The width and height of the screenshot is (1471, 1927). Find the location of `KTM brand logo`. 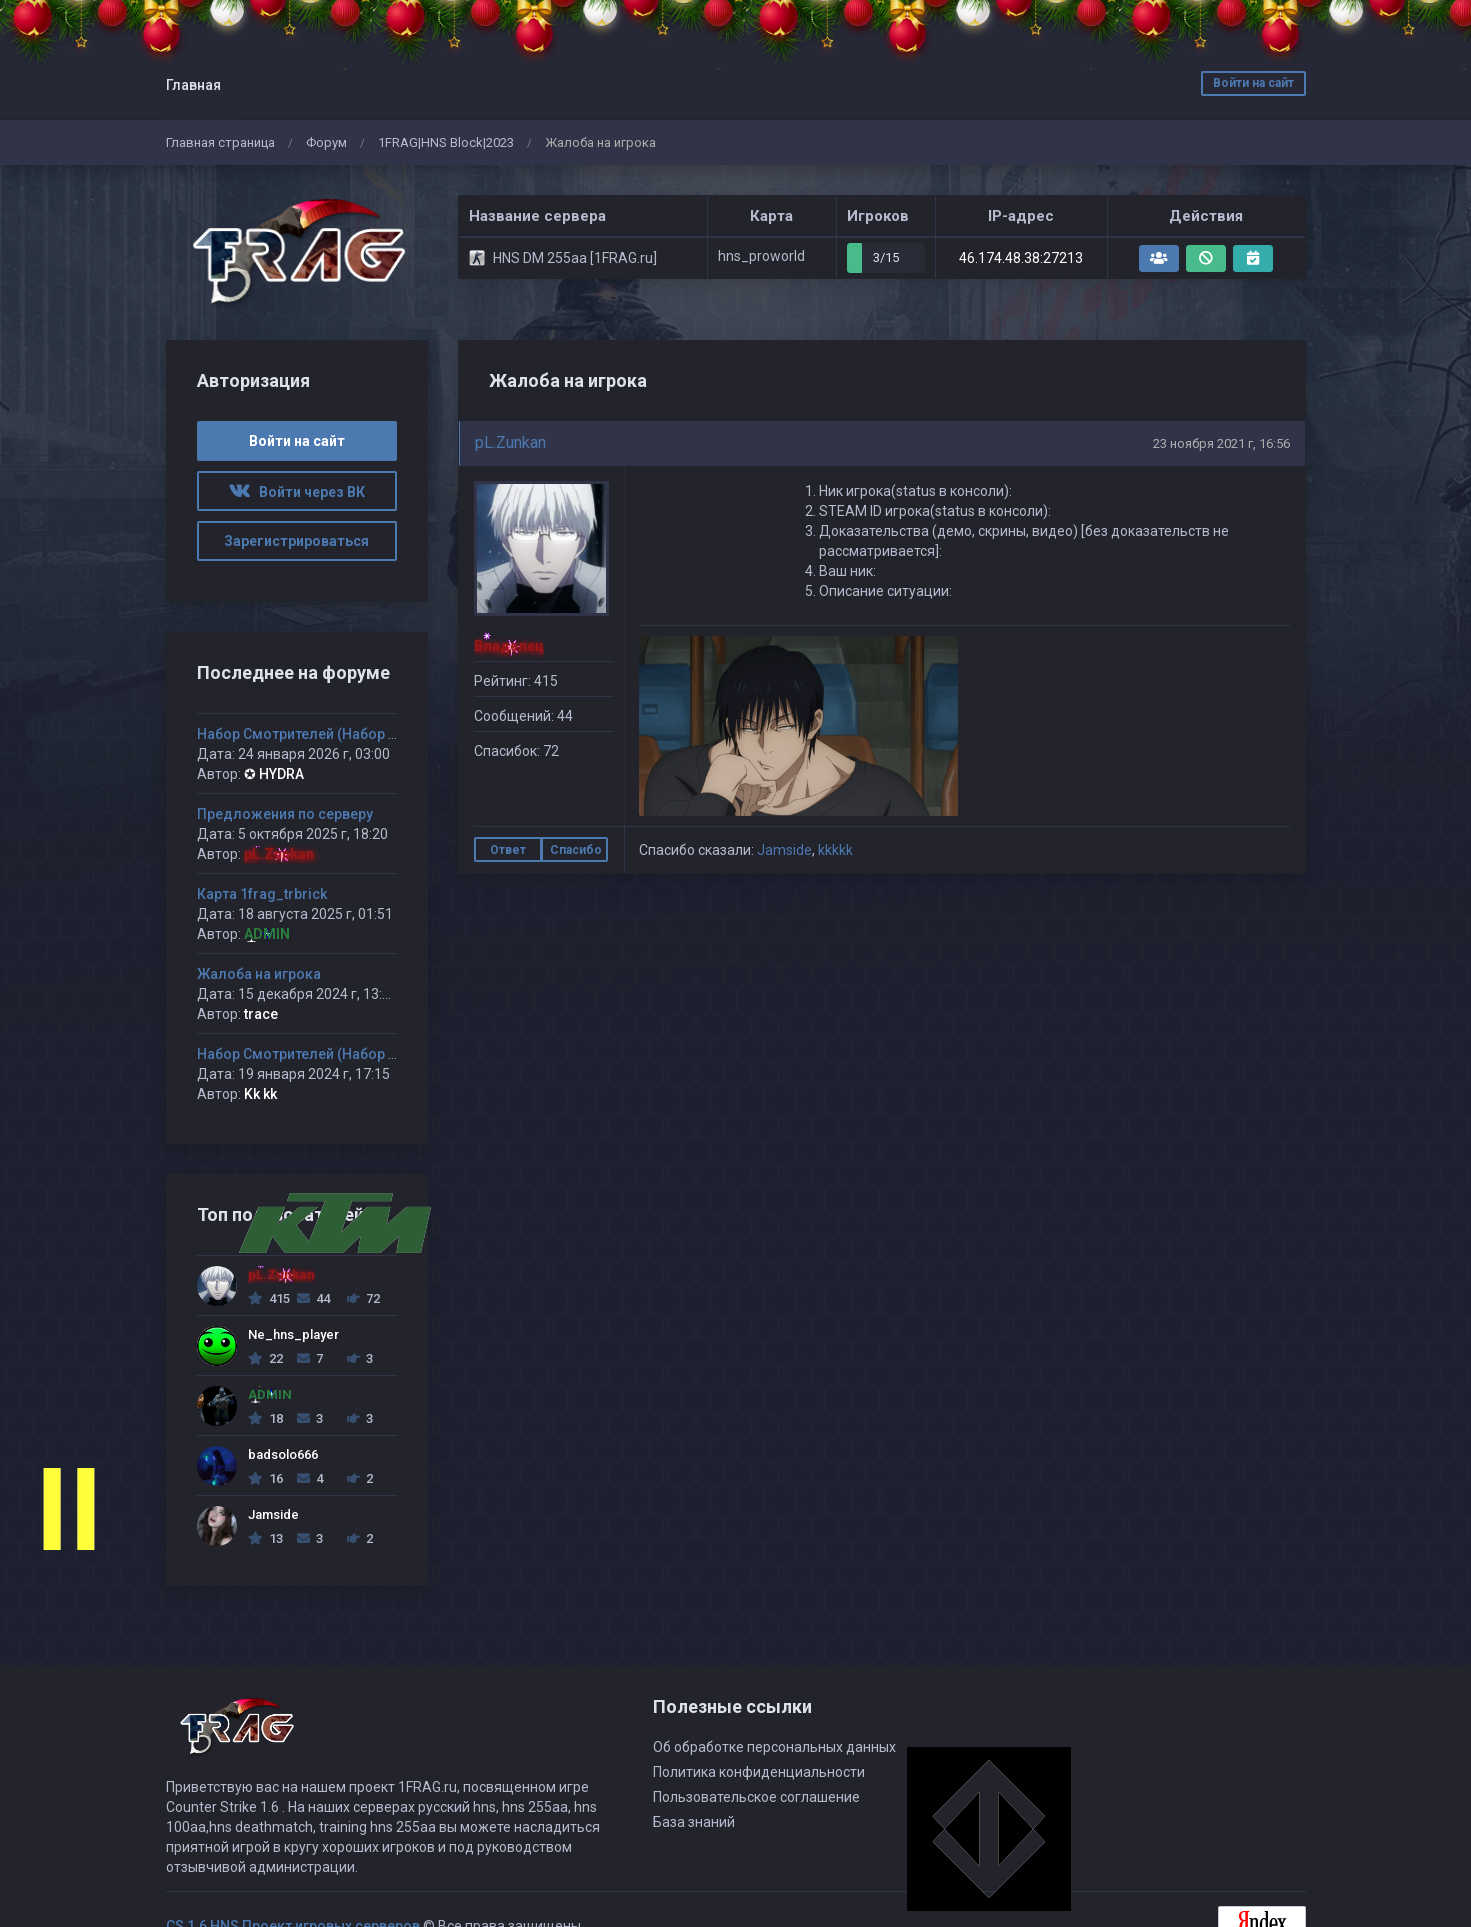

KTM brand logo is located at coordinates (335, 1223).